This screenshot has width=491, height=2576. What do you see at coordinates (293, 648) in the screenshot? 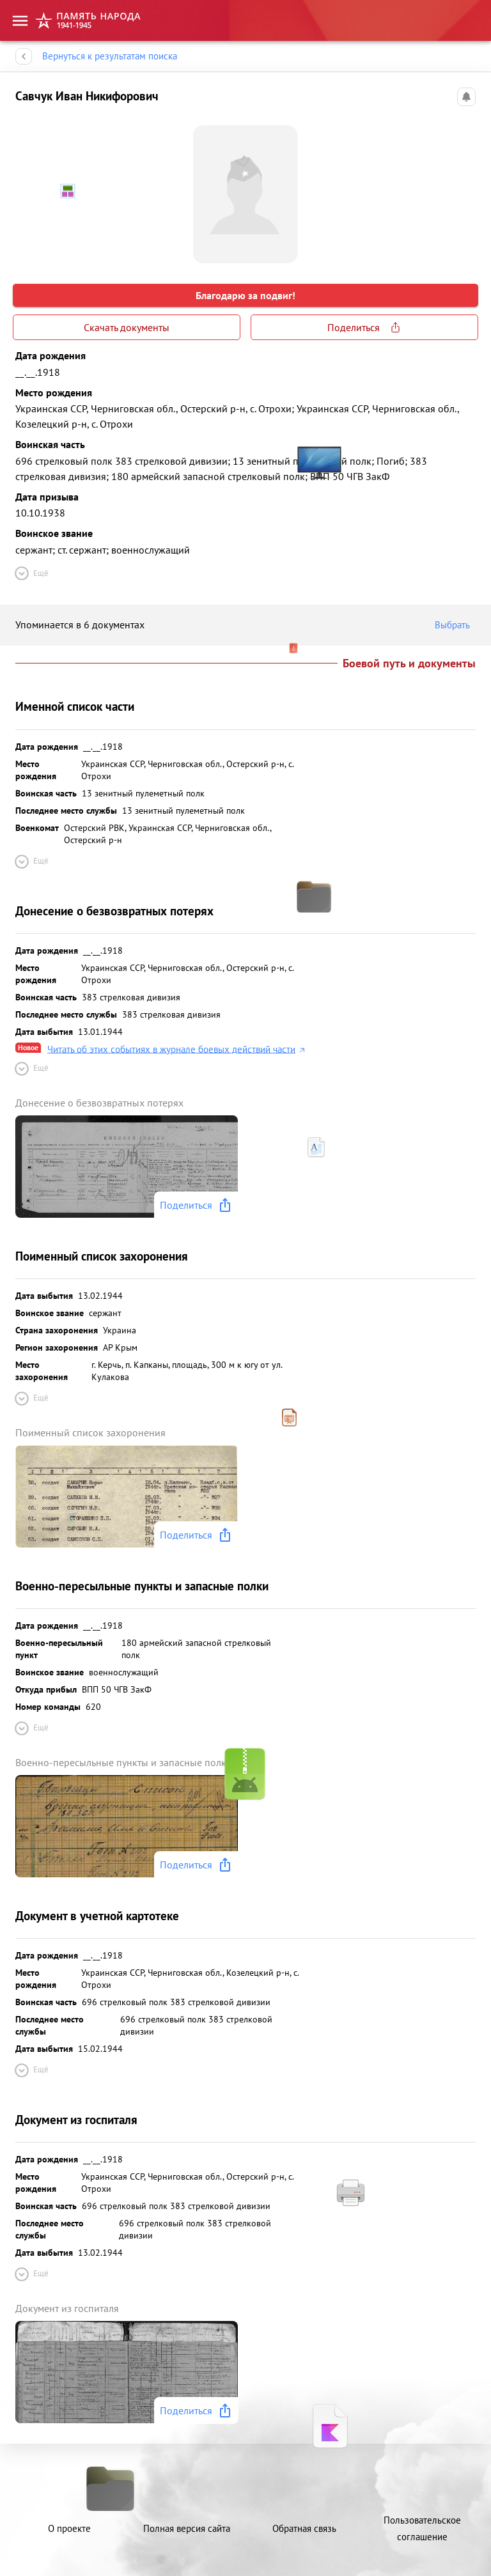
I see `indicates a java source code file` at bounding box center [293, 648].